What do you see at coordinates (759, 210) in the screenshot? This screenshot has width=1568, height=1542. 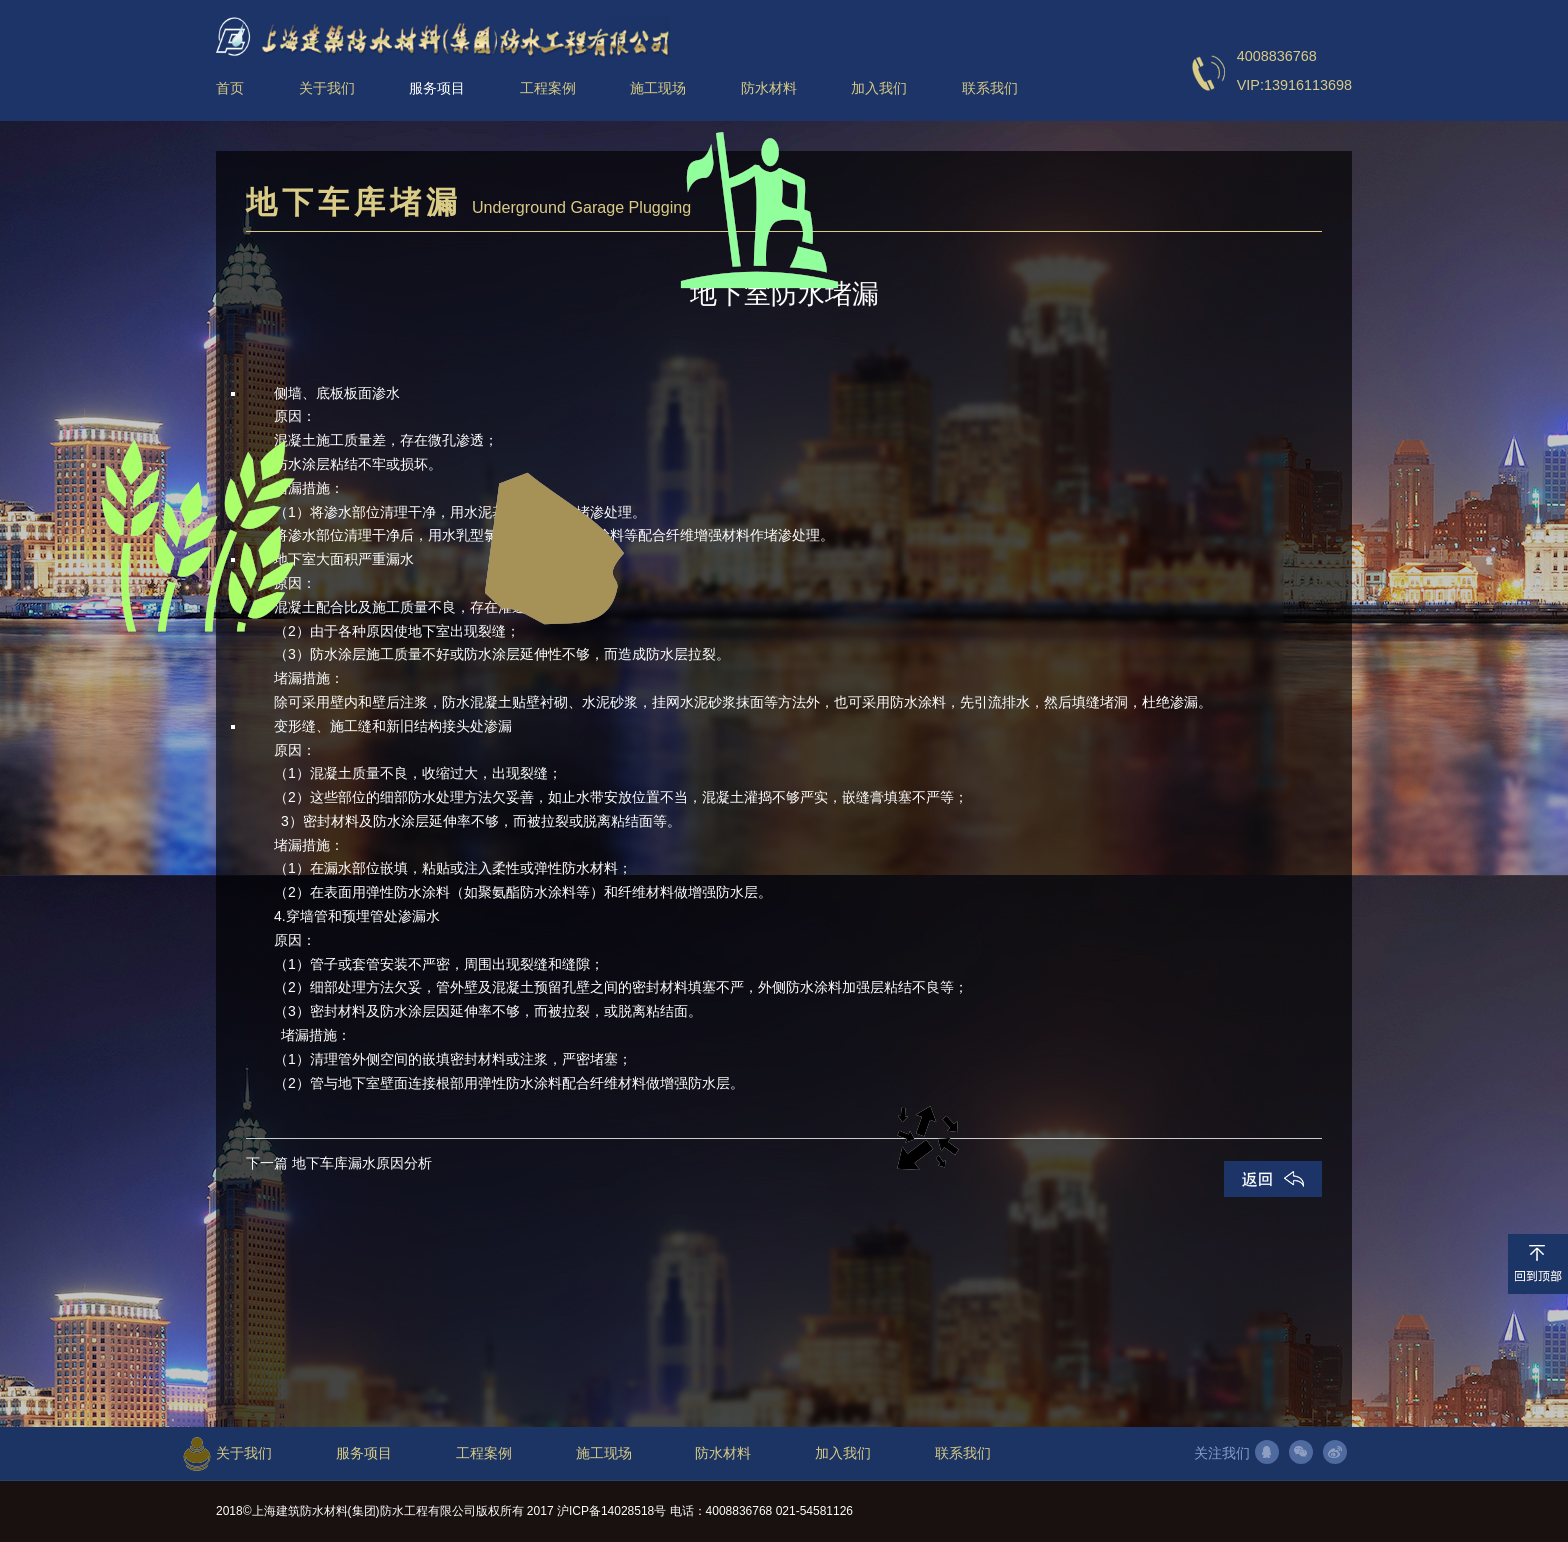 I see `indicates conquest or victory achievement` at bounding box center [759, 210].